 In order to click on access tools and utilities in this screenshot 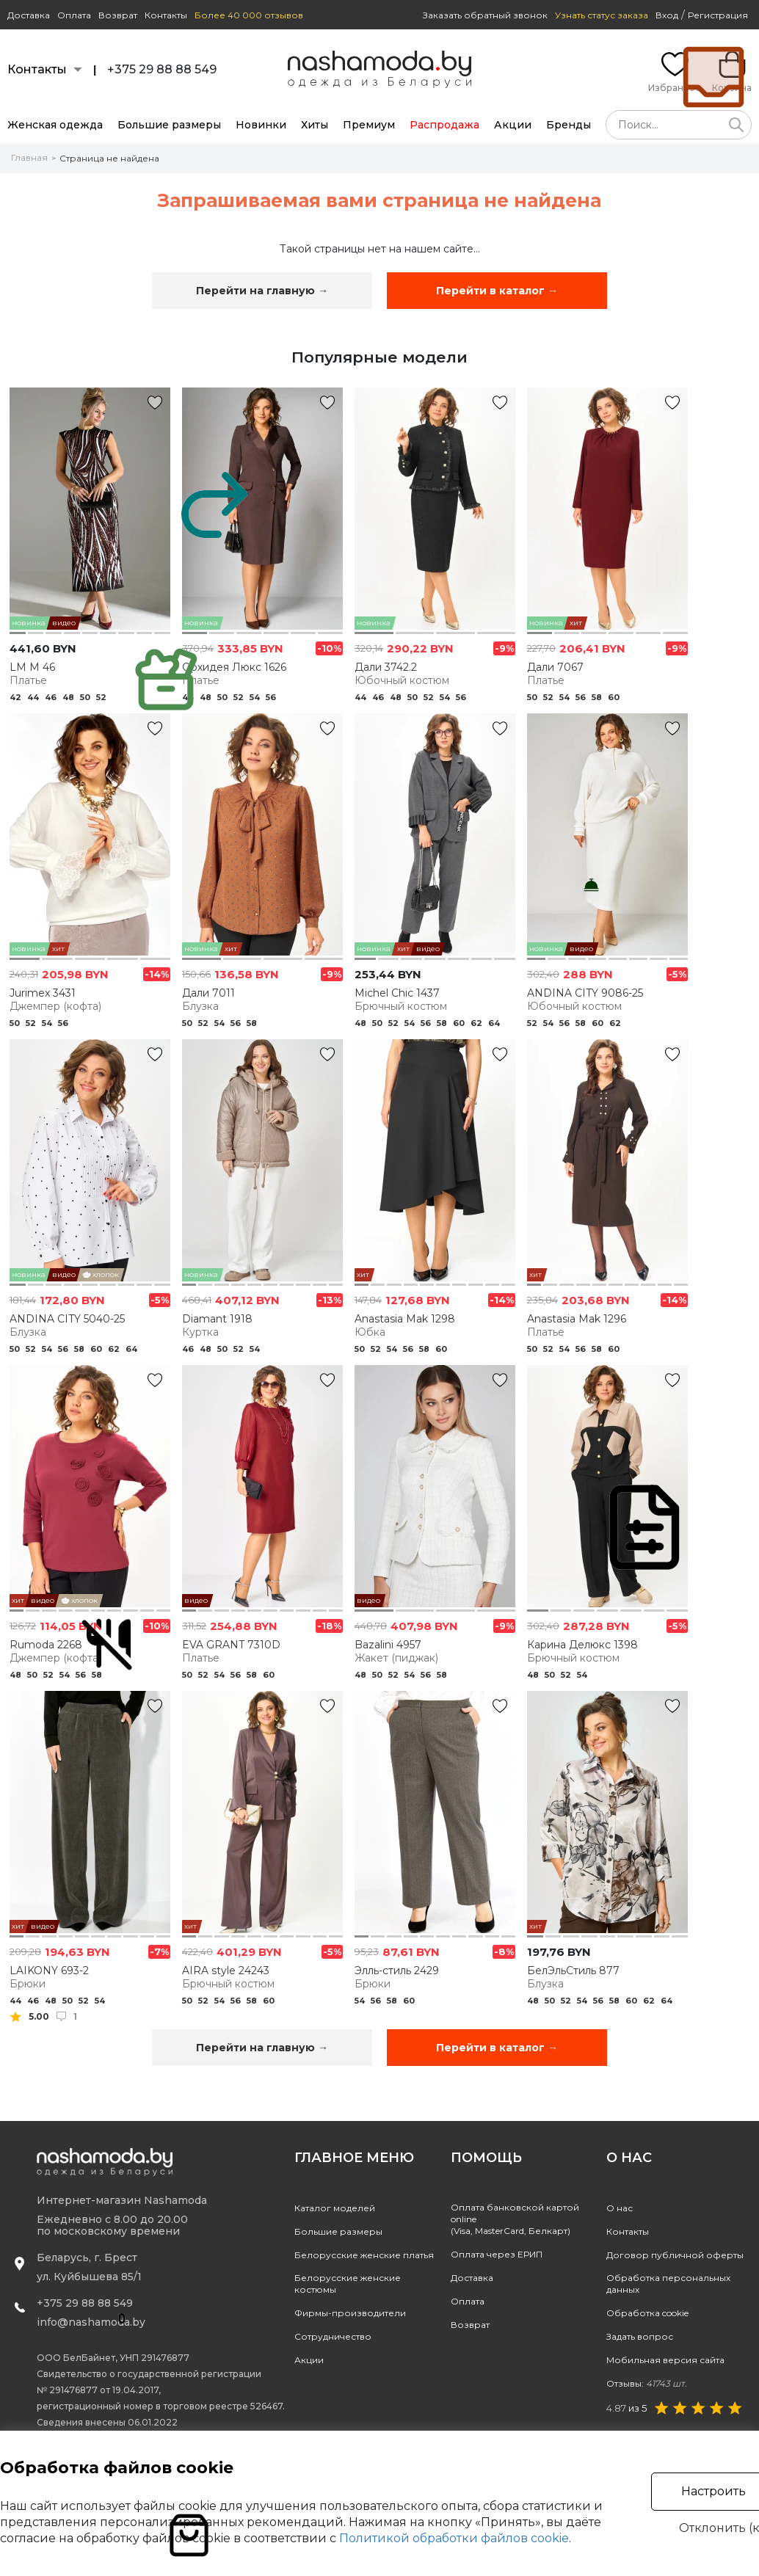, I will do `click(166, 680)`.